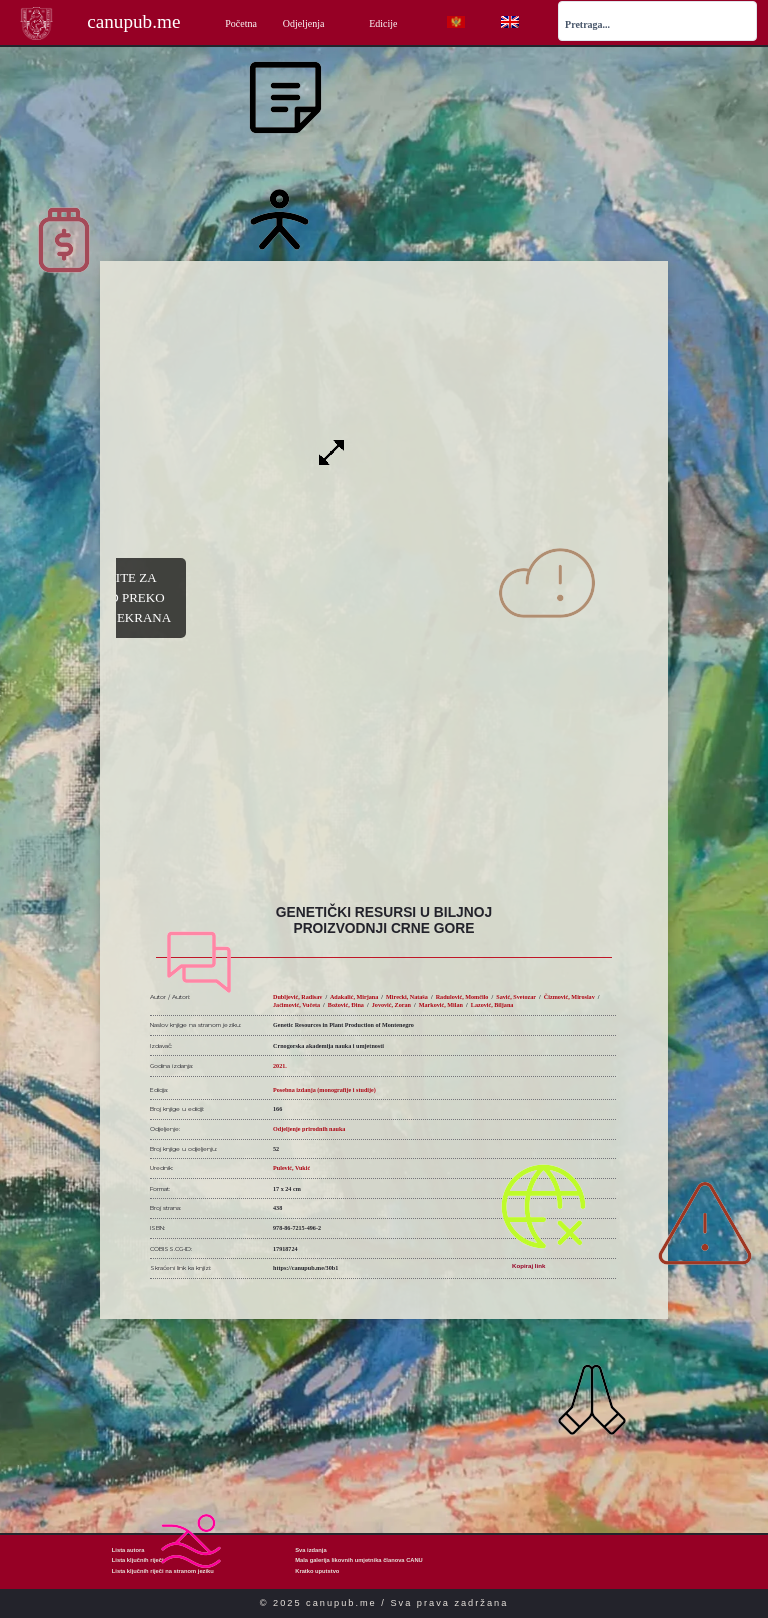 This screenshot has width=768, height=1618. Describe the element at coordinates (199, 961) in the screenshot. I see `open your conversations` at that location.